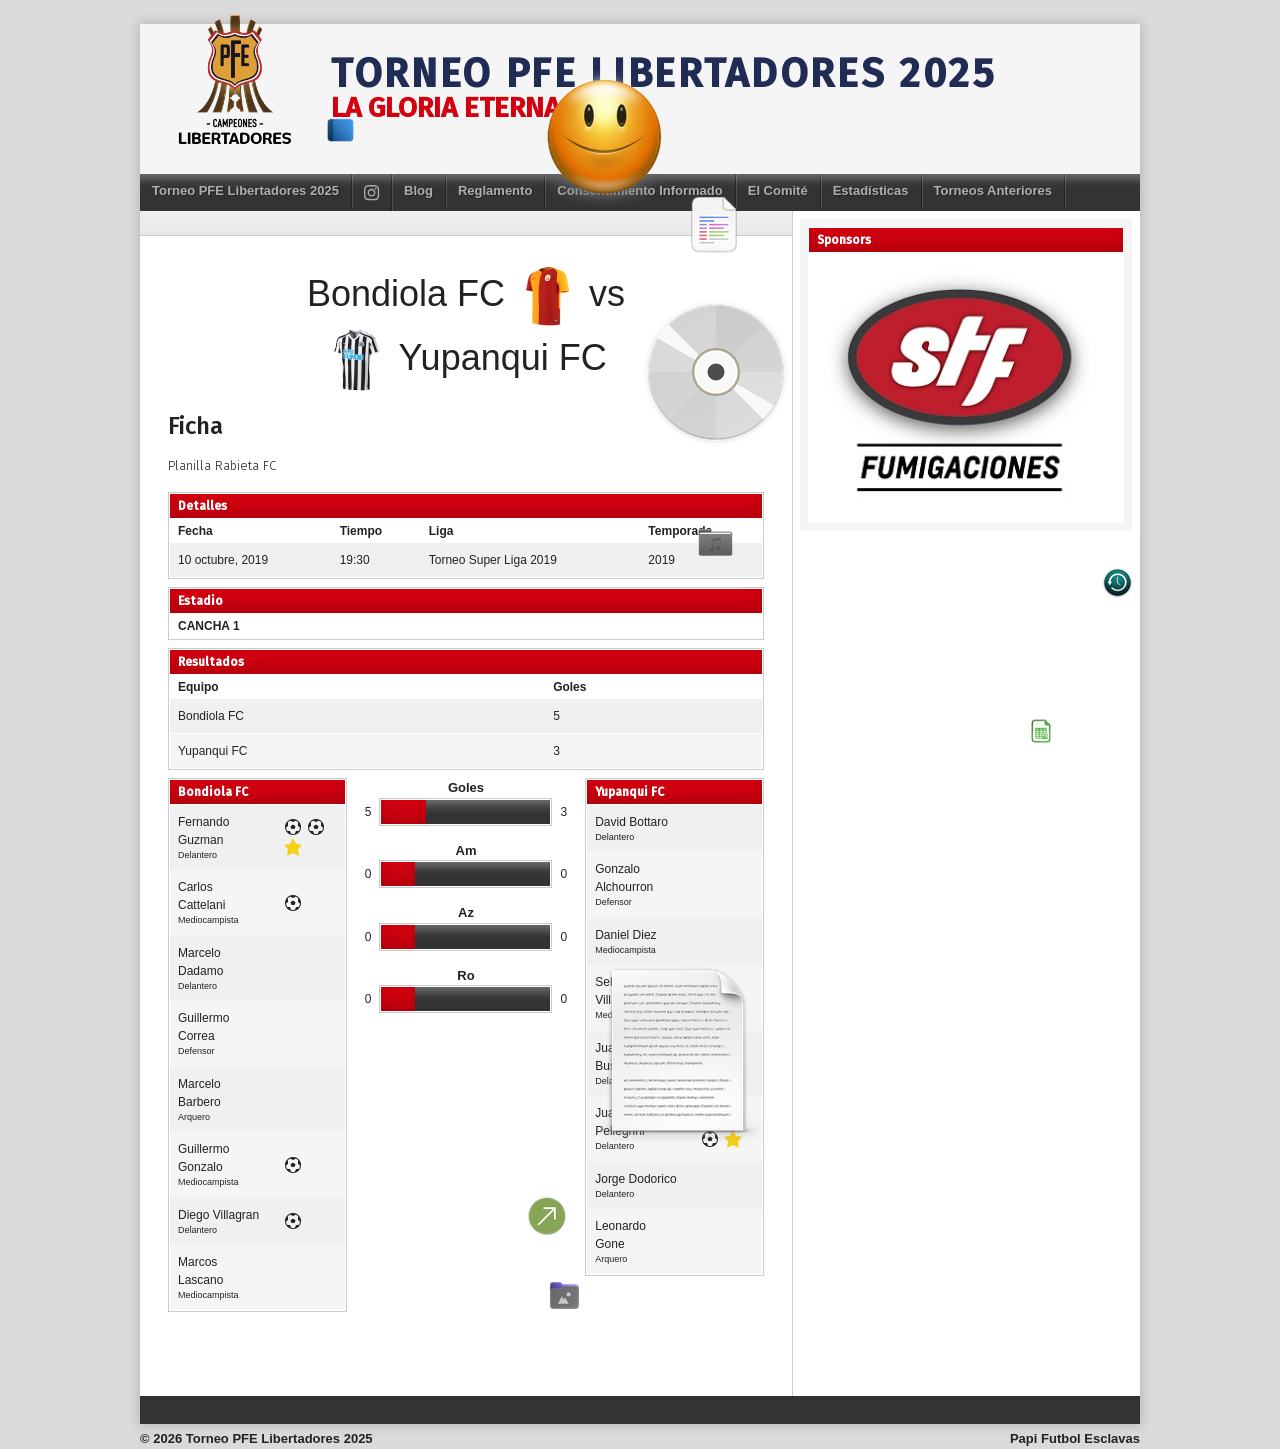 The image size is (1280, 1449). Describe the element at coordinates (716, 372) in the screenshot. I see `access CD/DVD drive or optical media` at that location.